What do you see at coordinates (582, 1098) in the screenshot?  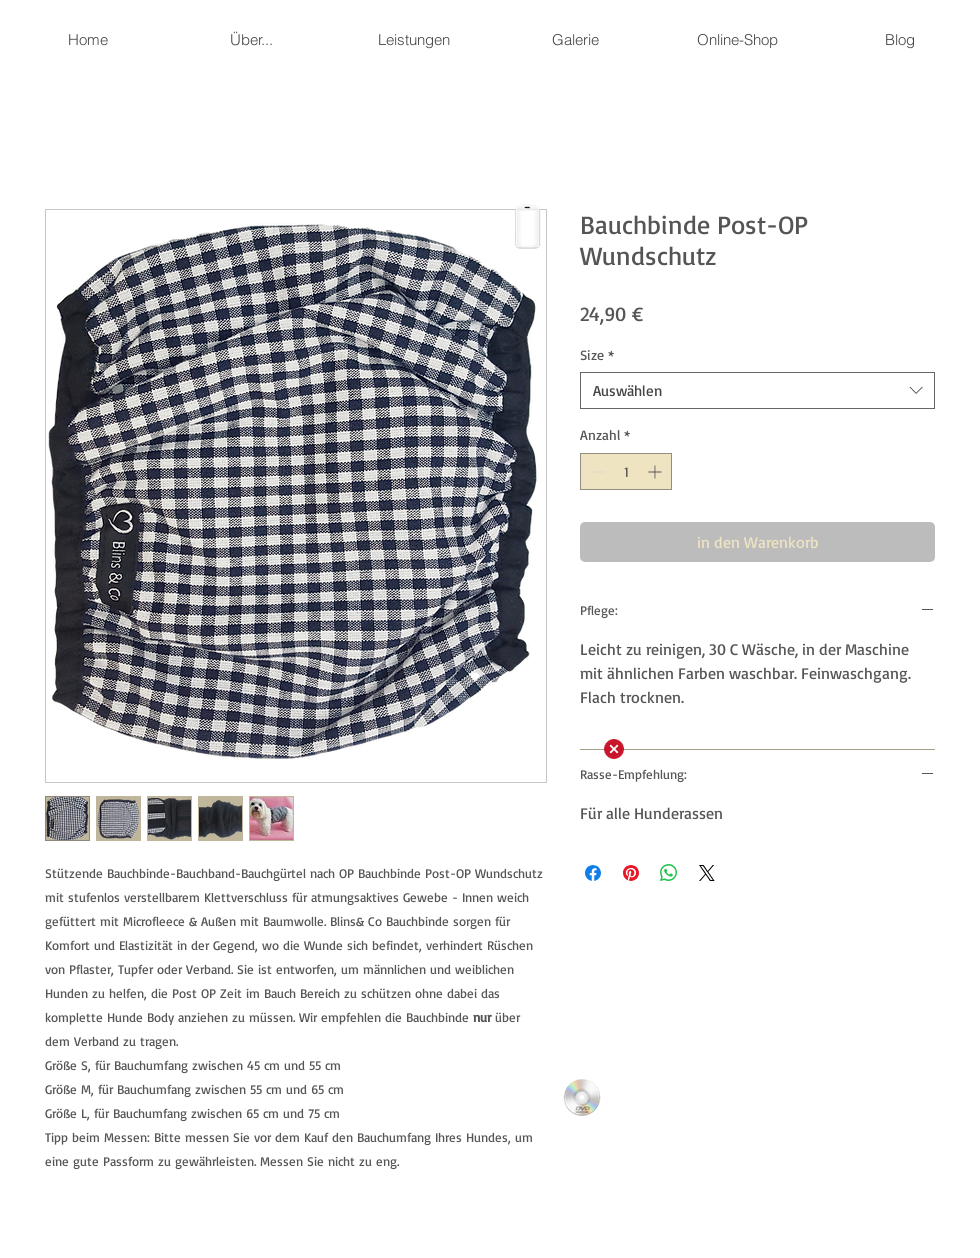 I see `indicates a DVD-RAM disc in the system` at bounding box center [582, 1098].